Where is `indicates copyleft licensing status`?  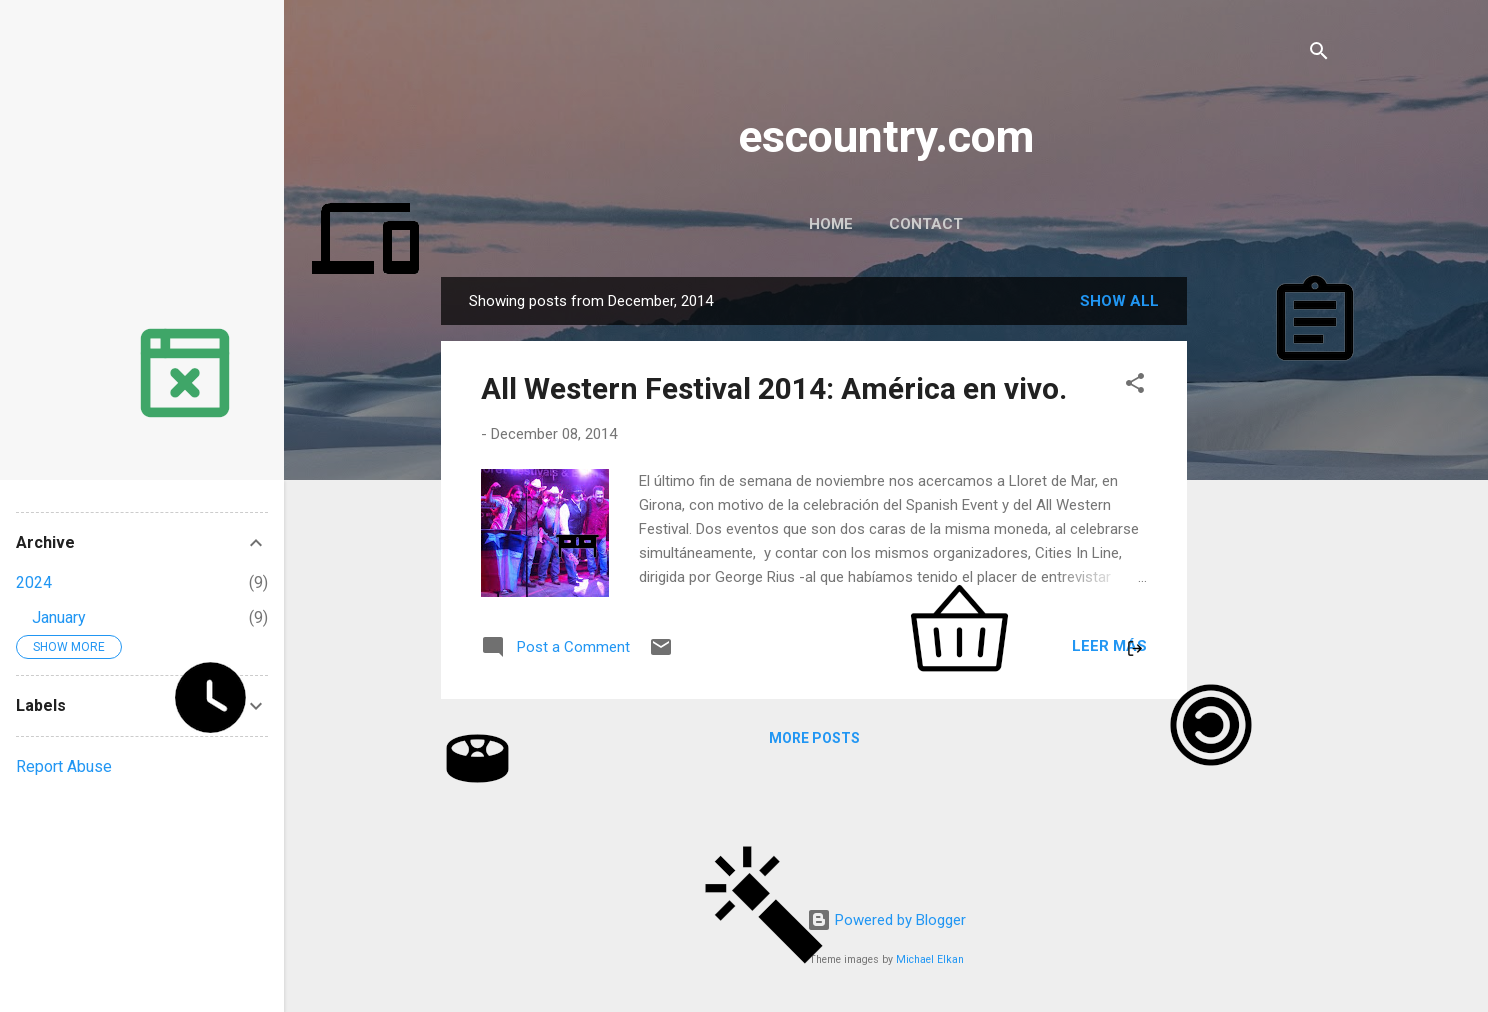
indicates copyleft licensing status is located at coordinates (1211, 725).